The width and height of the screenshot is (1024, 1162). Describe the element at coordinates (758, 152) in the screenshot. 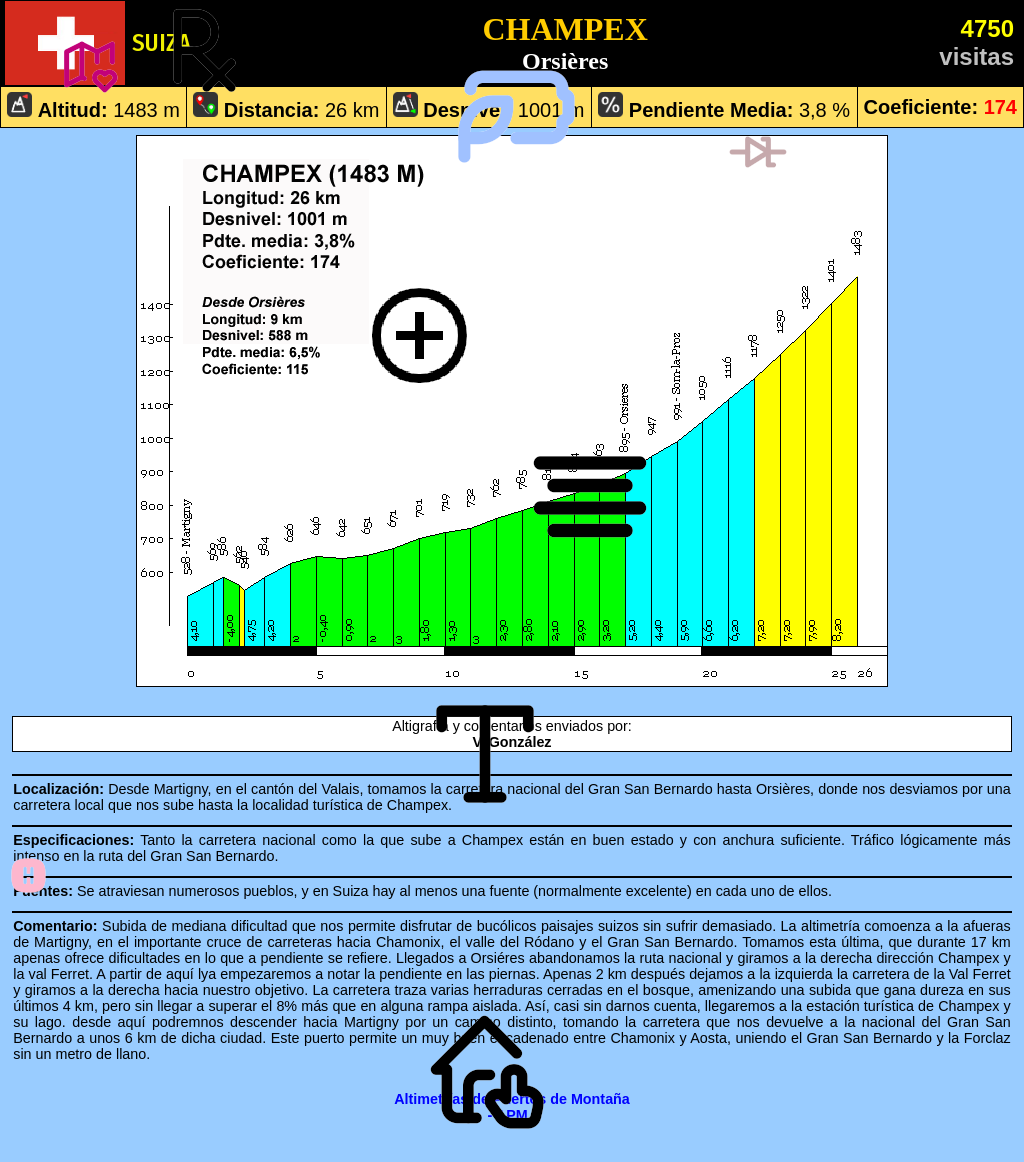

I see `zener diode circuit component symbol` at that location.